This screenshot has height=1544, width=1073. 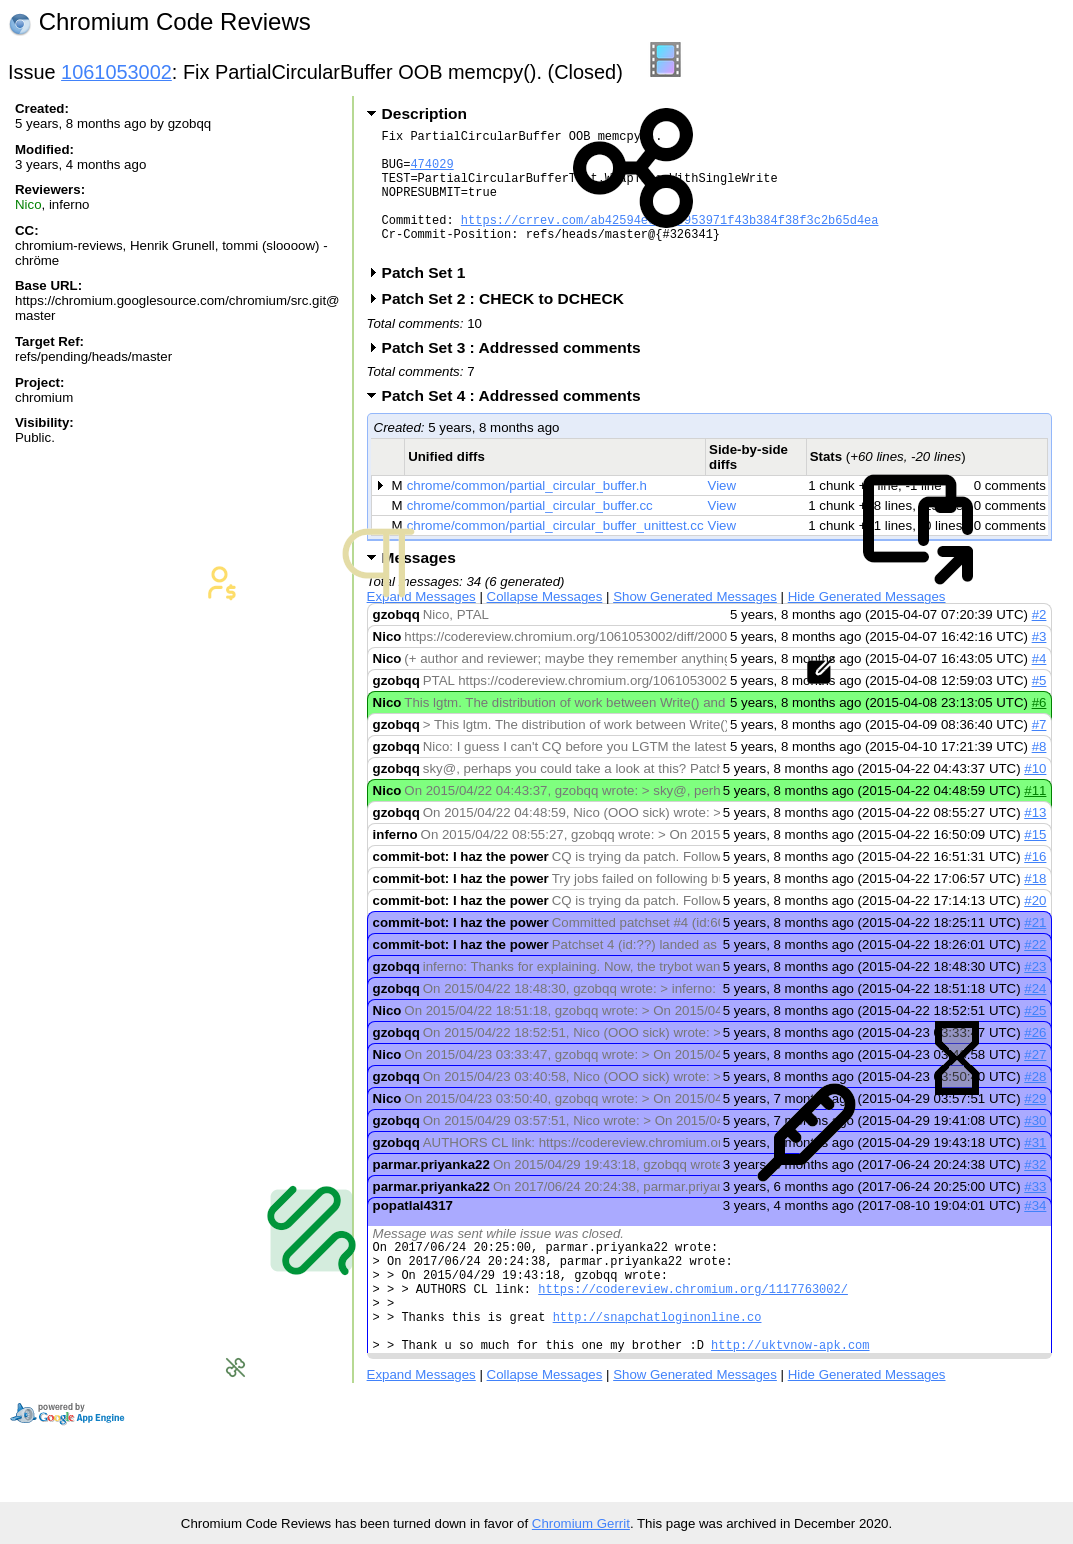 What do you see at coordinates (957, 1058) in the screenshot?
I see `indicates a process is waiting or pending` at bounding box center [957, 1058].